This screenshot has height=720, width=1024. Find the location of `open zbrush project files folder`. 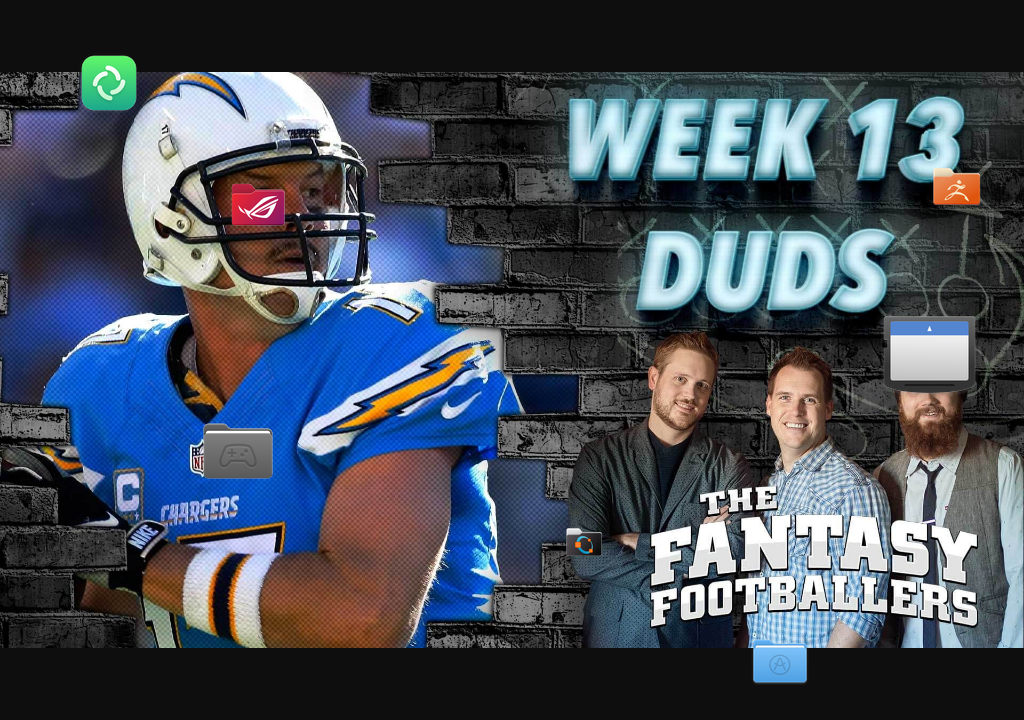

open zbrush project files folder is located at coordinates (956, 187).